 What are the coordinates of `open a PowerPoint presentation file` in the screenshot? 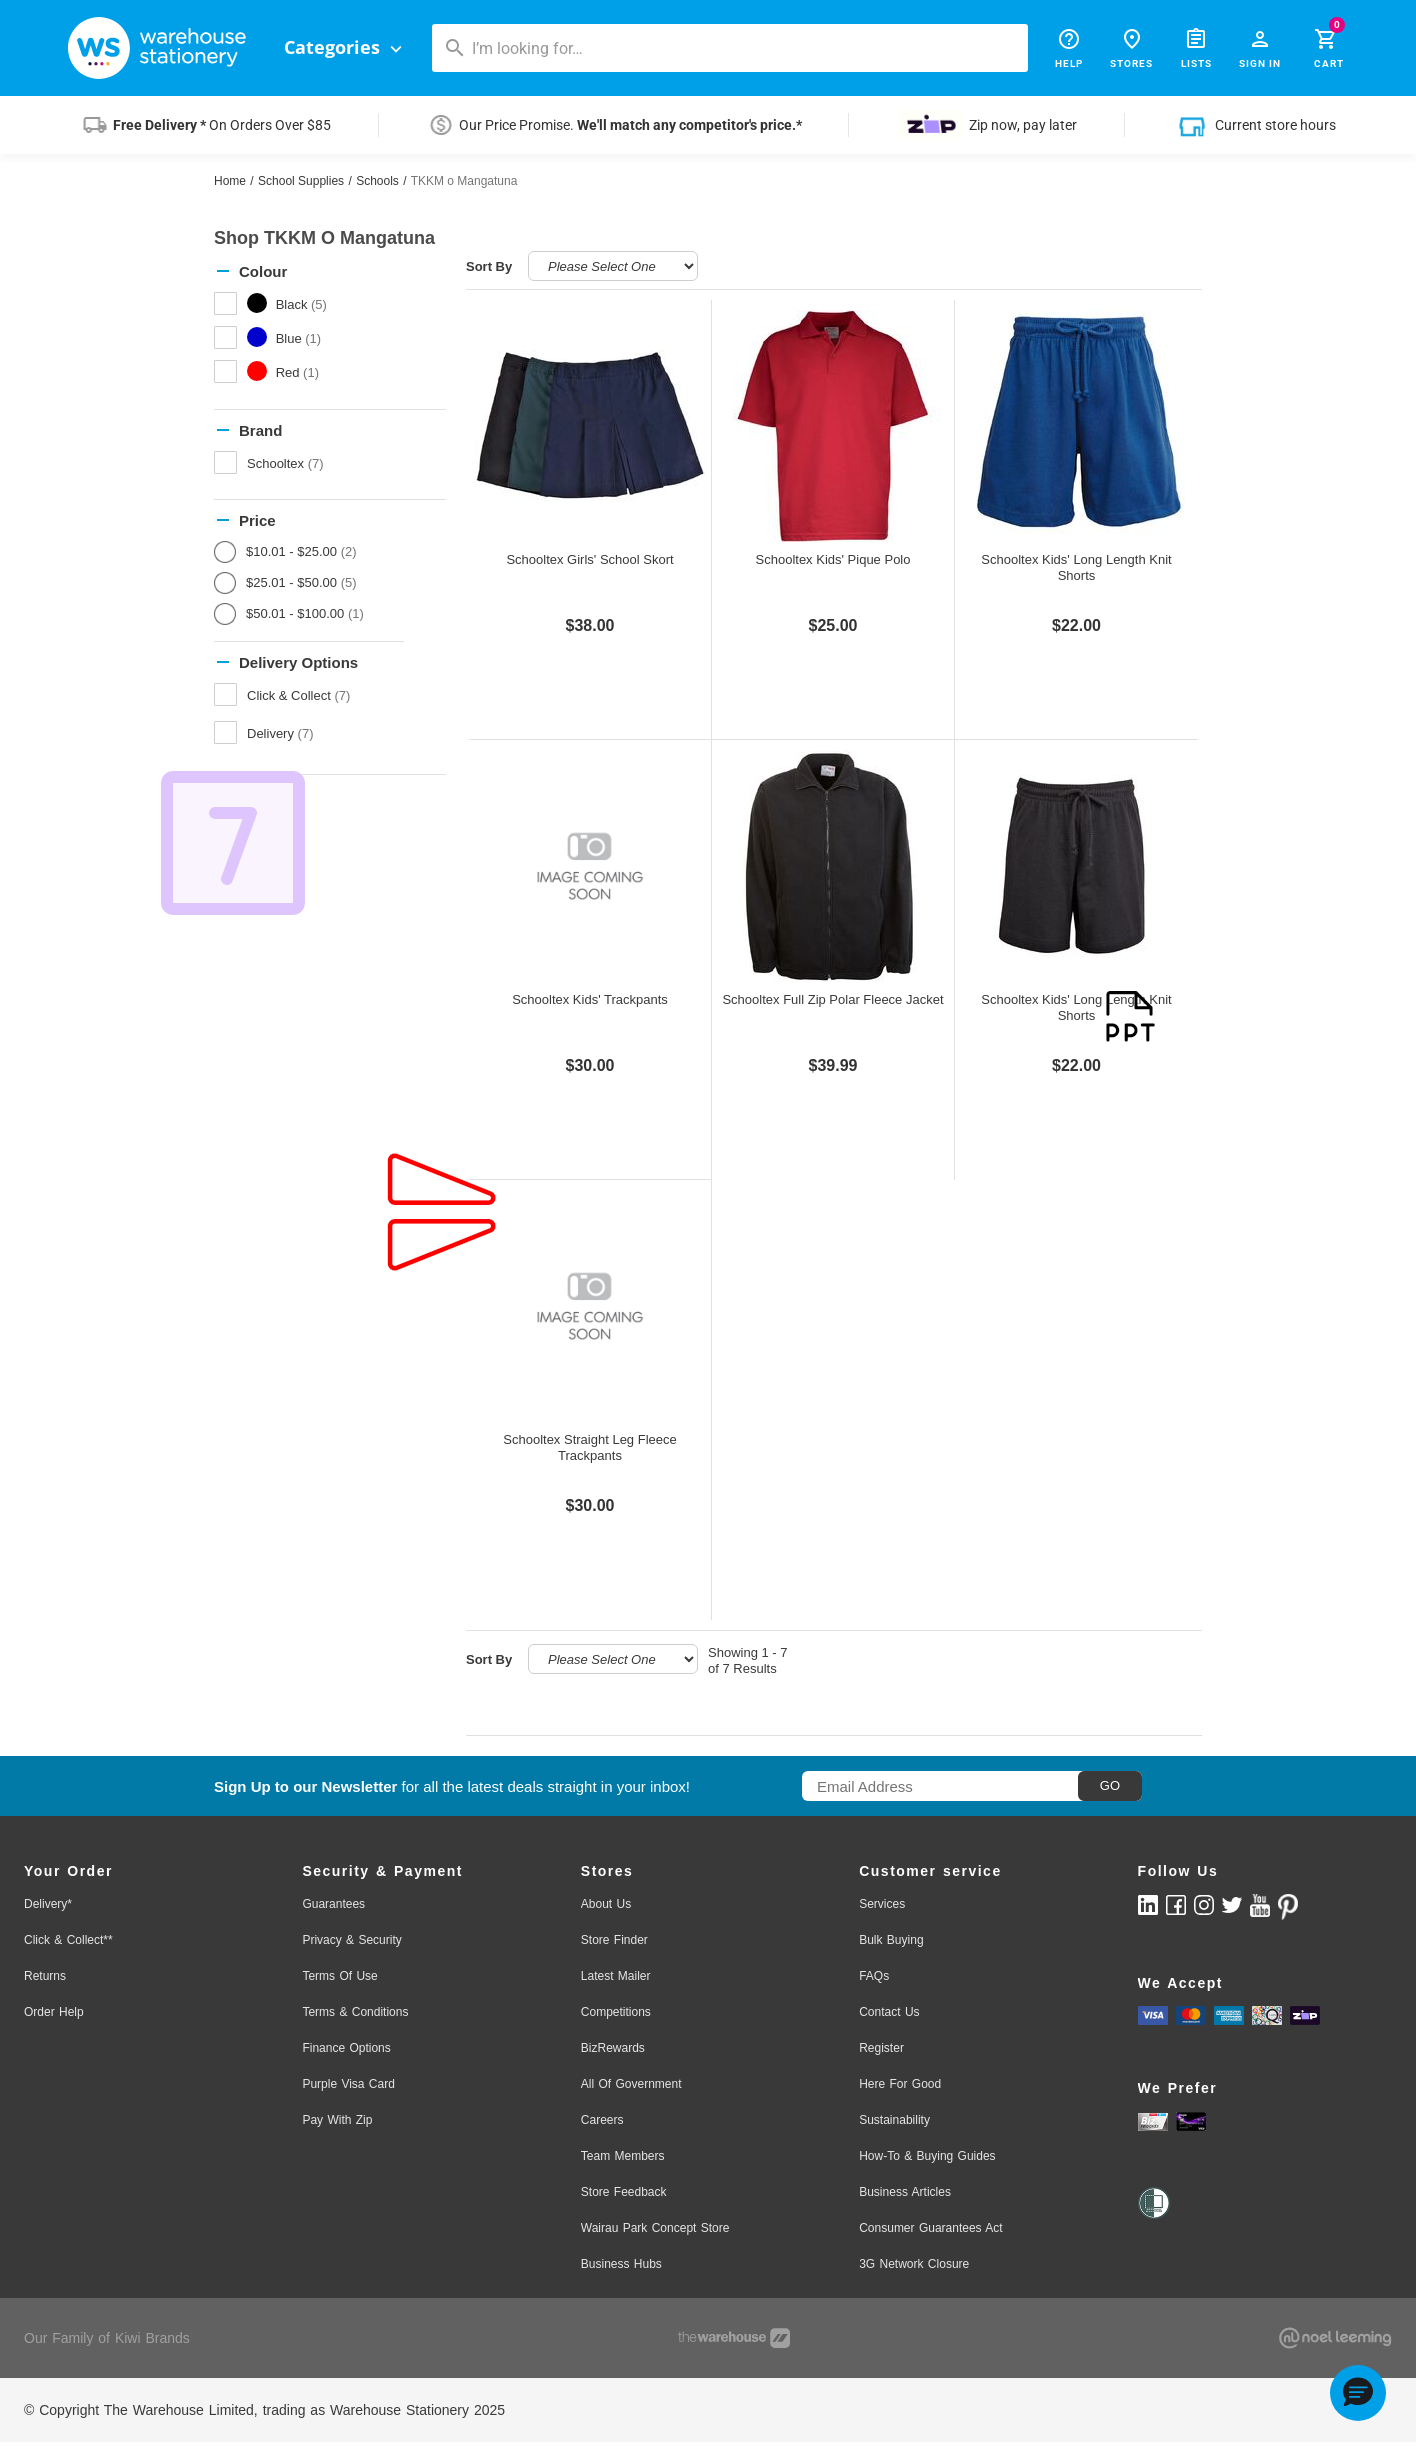 It's located at (1129, 1018).